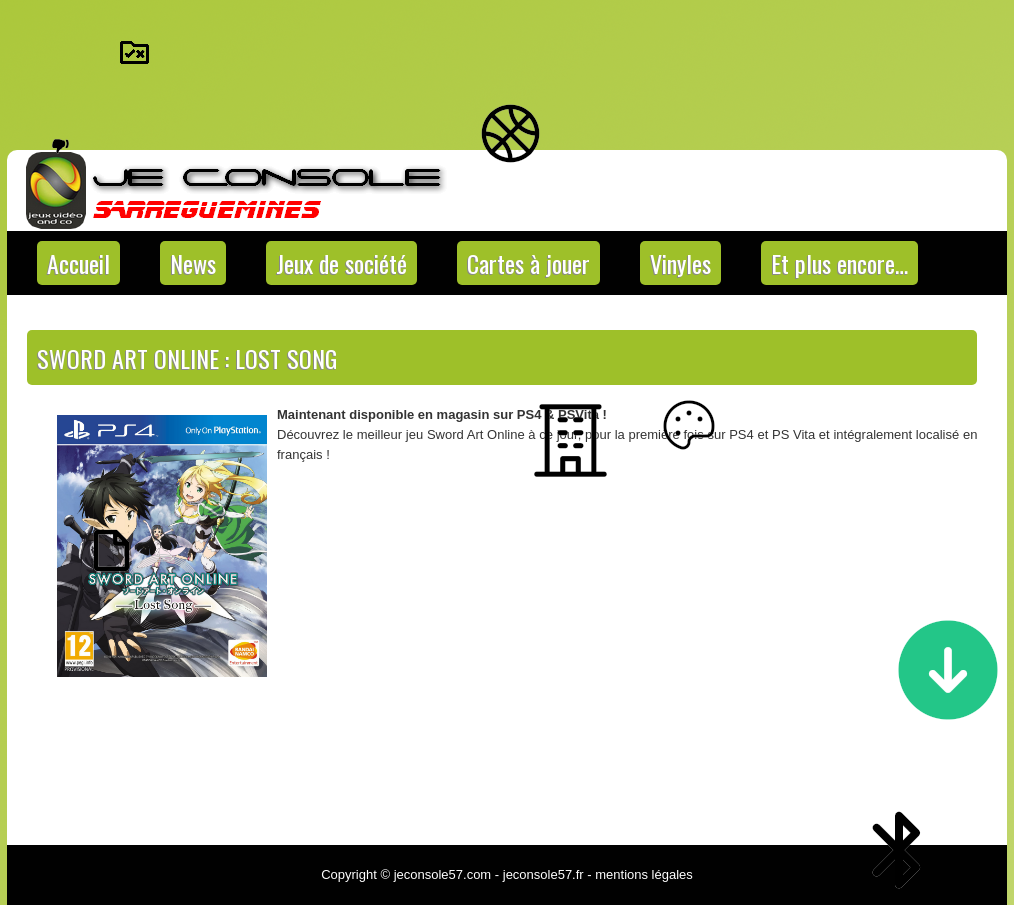 This screenshot has height=905, width=1014. I want to click on download file or content, so click(948, 670).